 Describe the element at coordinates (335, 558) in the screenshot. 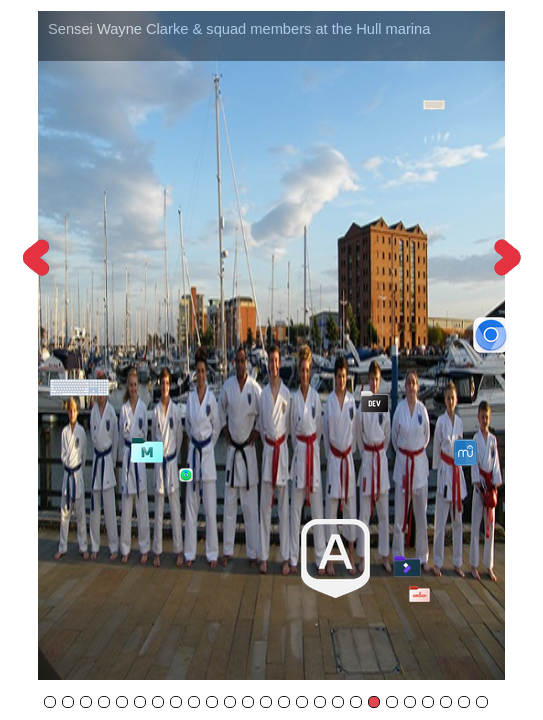

I see `indicates caps lock is currently enabled` at that location.